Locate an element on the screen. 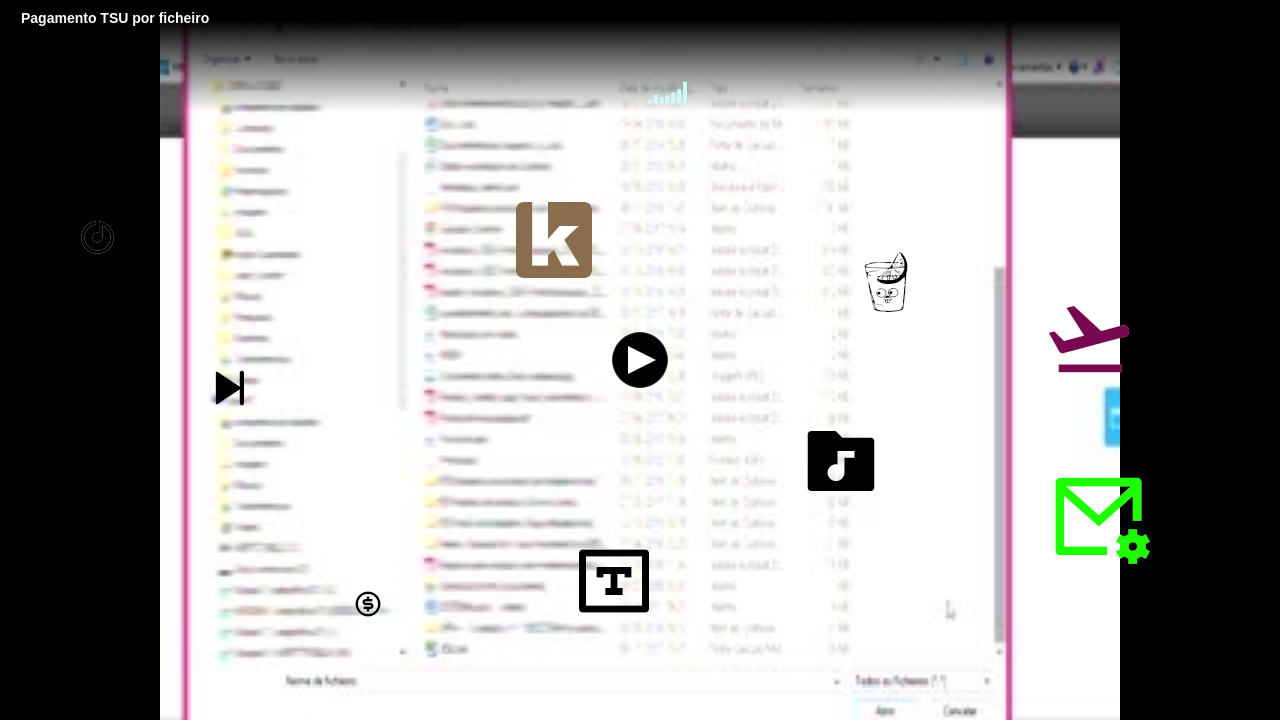  view account balance or financial summary is located at coordinates (368, 604).